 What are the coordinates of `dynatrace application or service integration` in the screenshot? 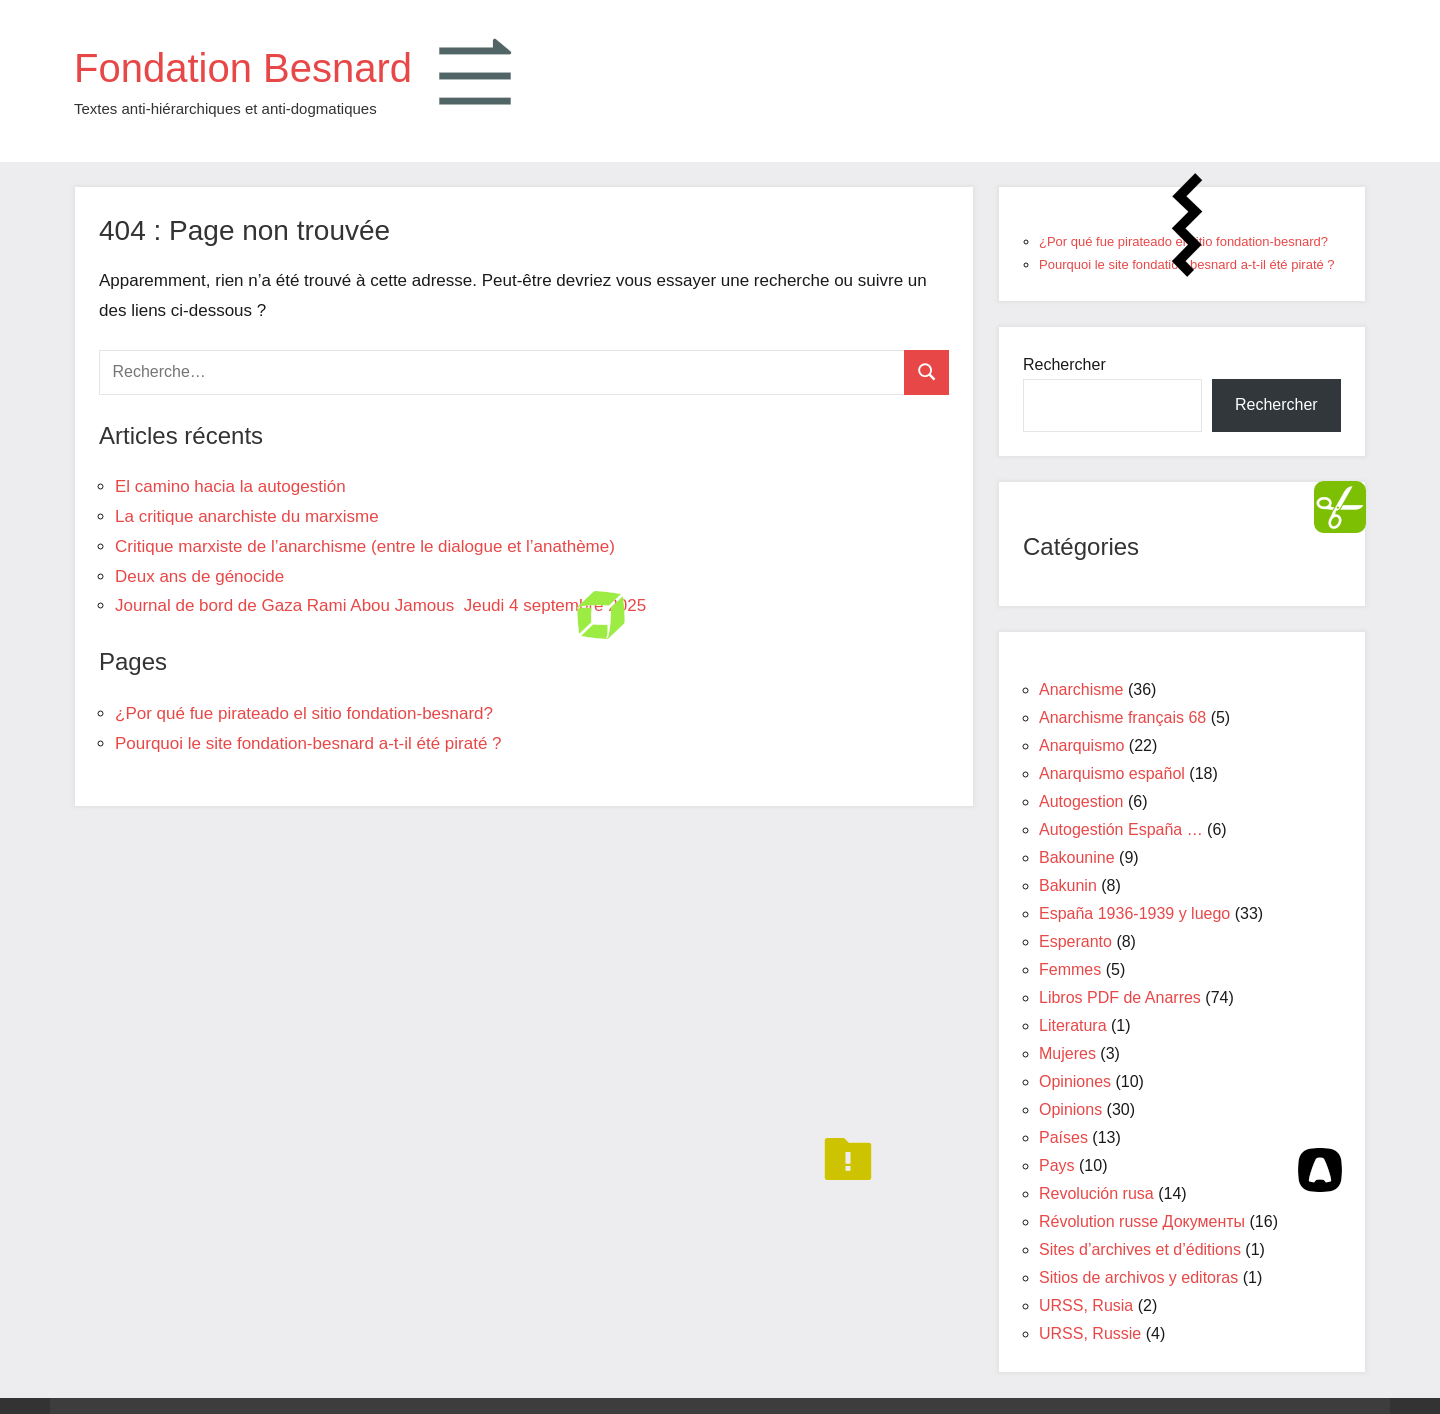 It's located at (601, 615).